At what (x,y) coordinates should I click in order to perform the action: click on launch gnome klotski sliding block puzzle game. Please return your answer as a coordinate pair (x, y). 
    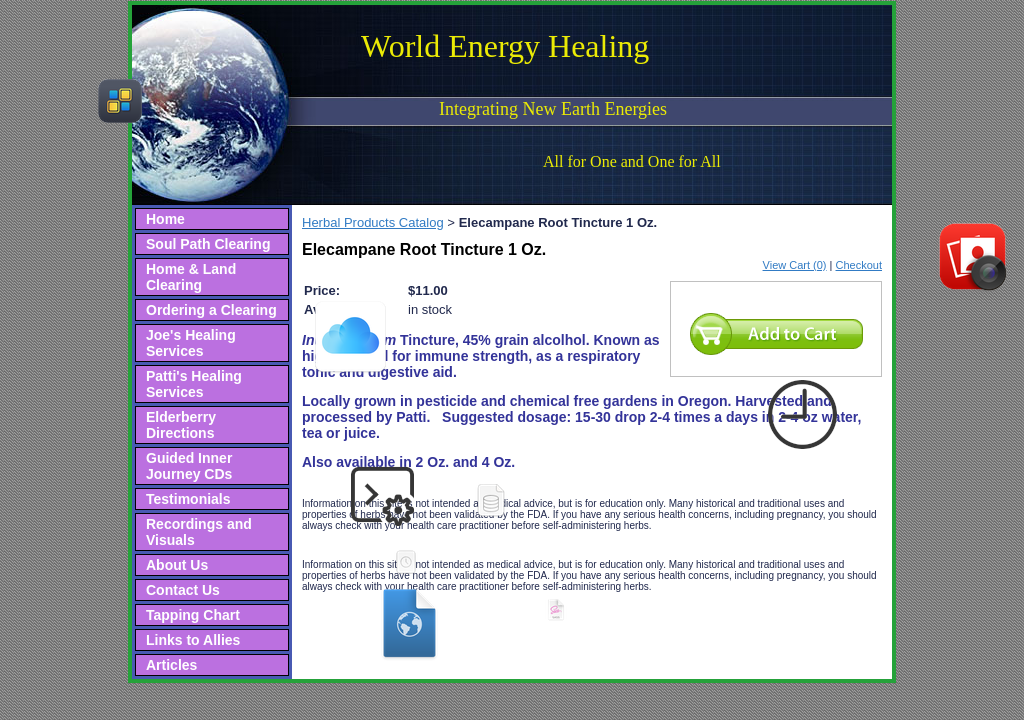
    Looking at the image, I should click on (120, 101).